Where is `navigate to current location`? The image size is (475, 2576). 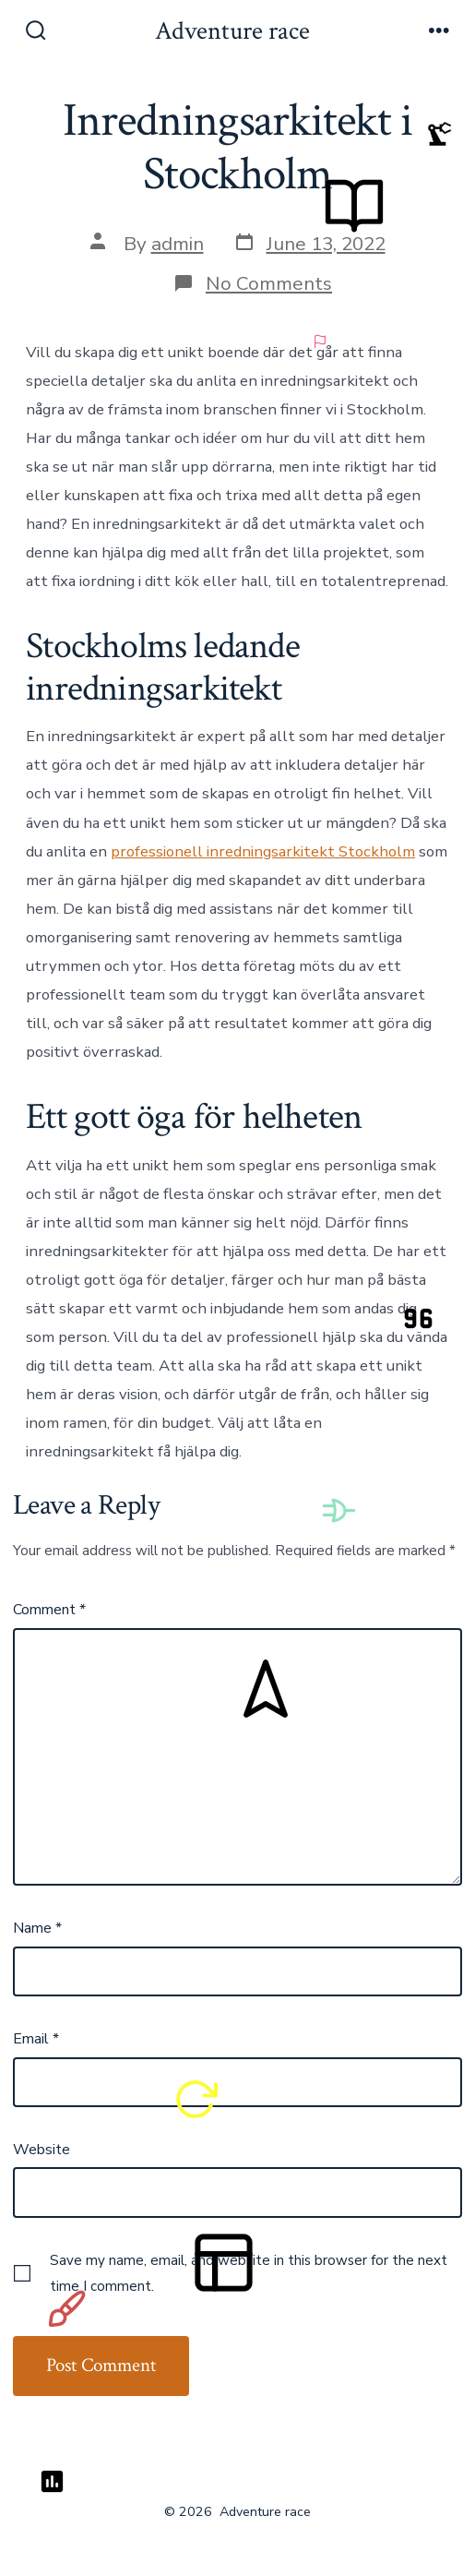 navigate to current location is located at coordinates (266, 1690).